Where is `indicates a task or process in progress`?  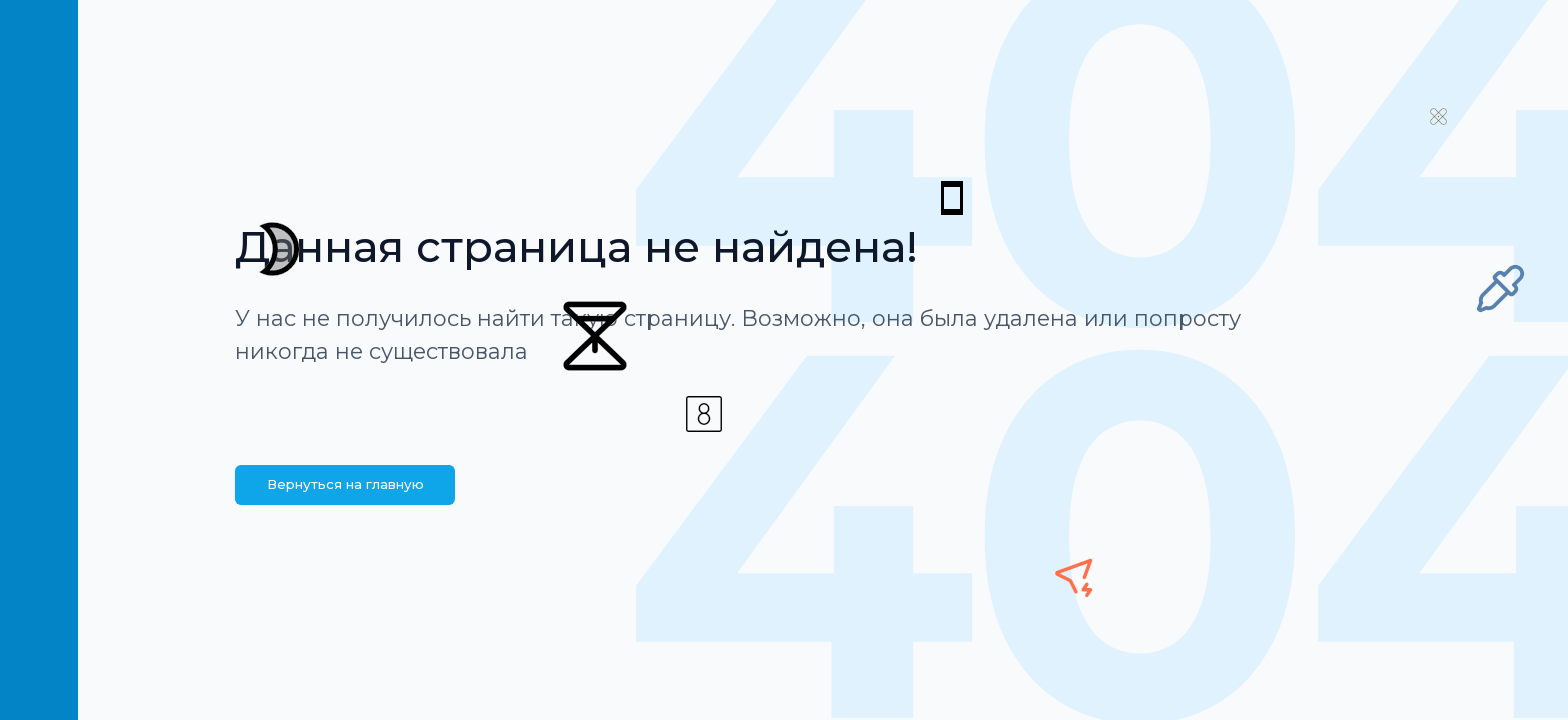 indicates a task or process in progress is located at coordinates (595, 336).